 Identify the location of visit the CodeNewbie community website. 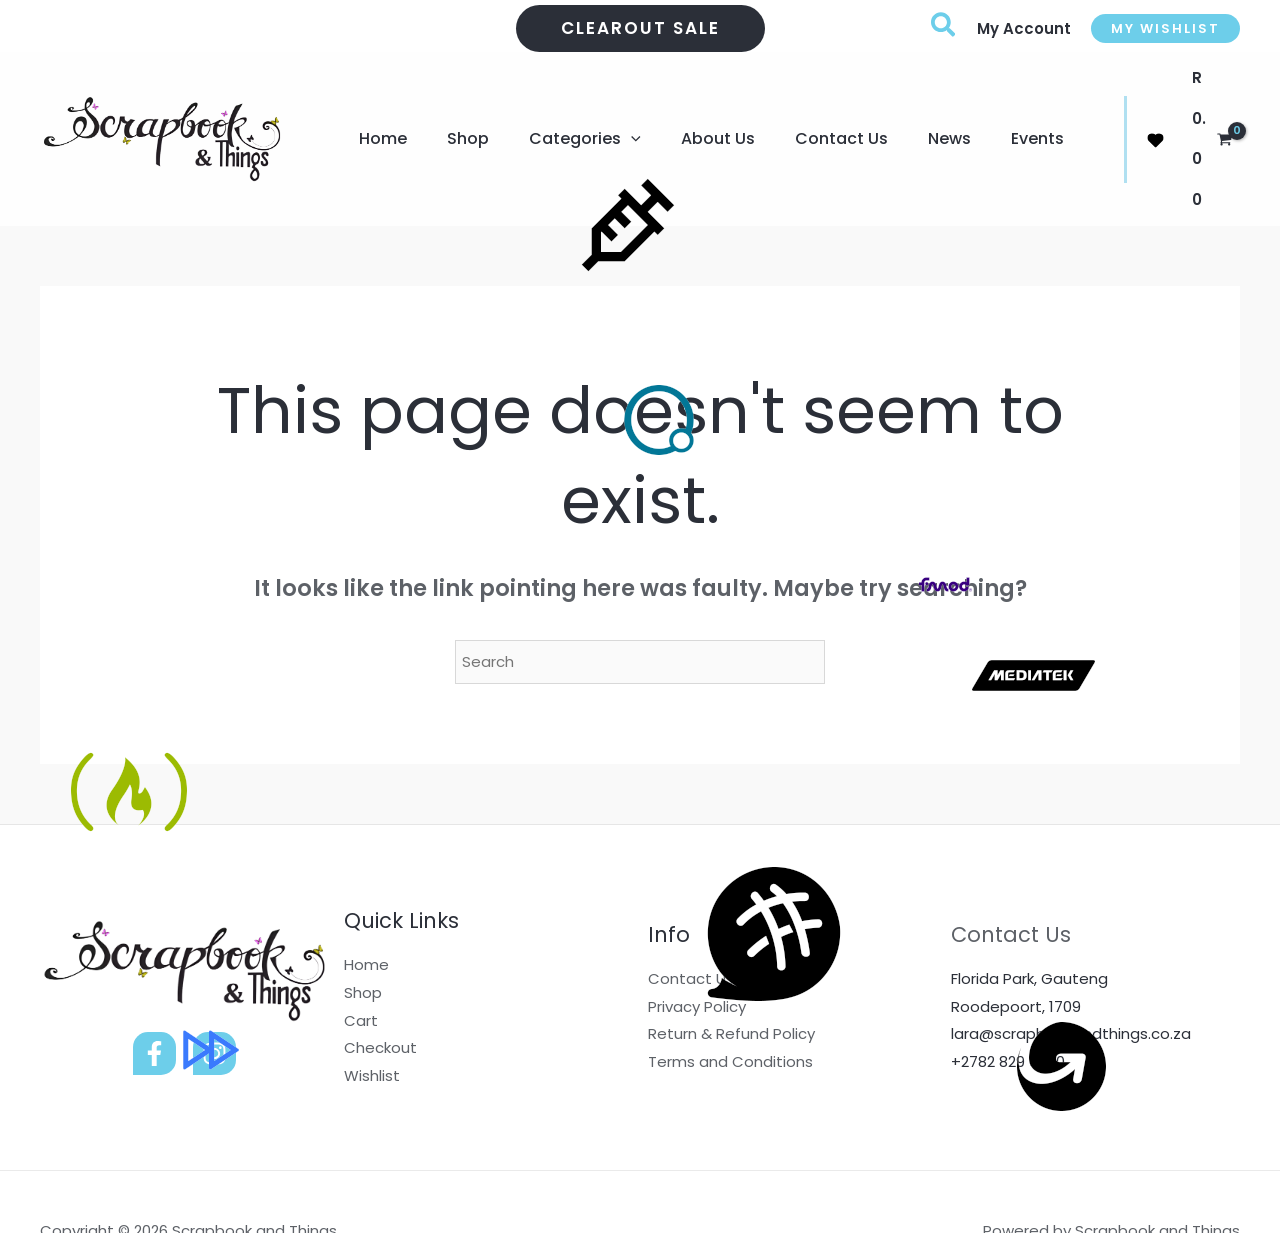
(774, 934).